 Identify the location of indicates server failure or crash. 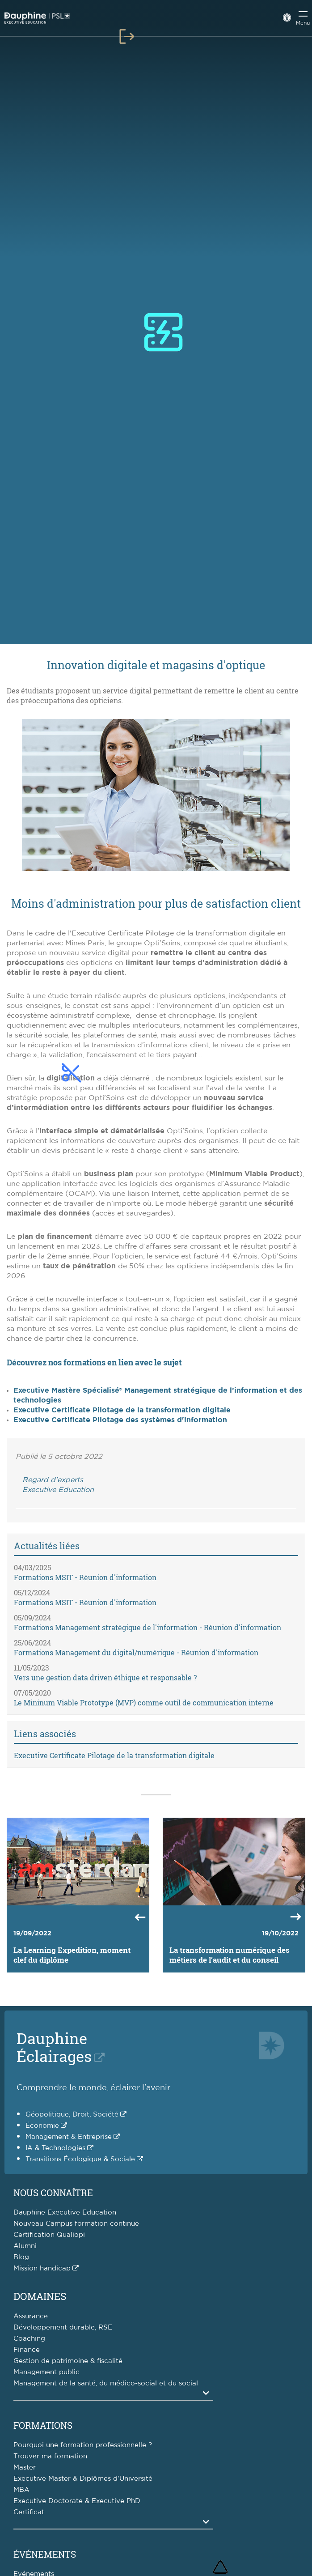
(163, 332).